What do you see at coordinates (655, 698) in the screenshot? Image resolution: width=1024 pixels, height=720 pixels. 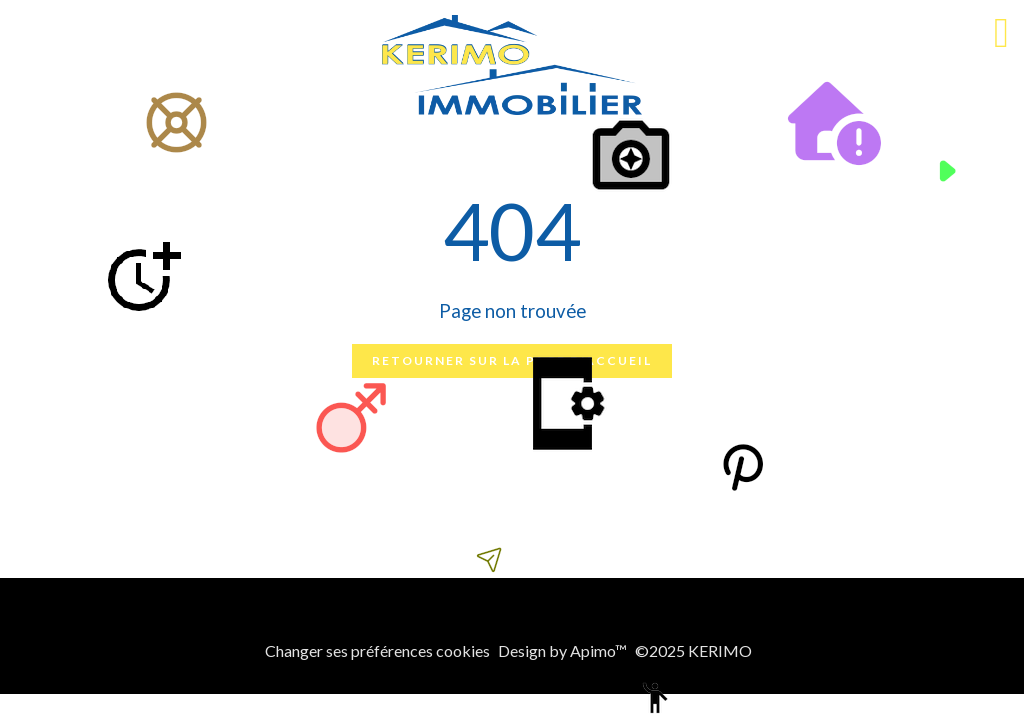 I see `access people or contacts` at bounding box center [655, 698].